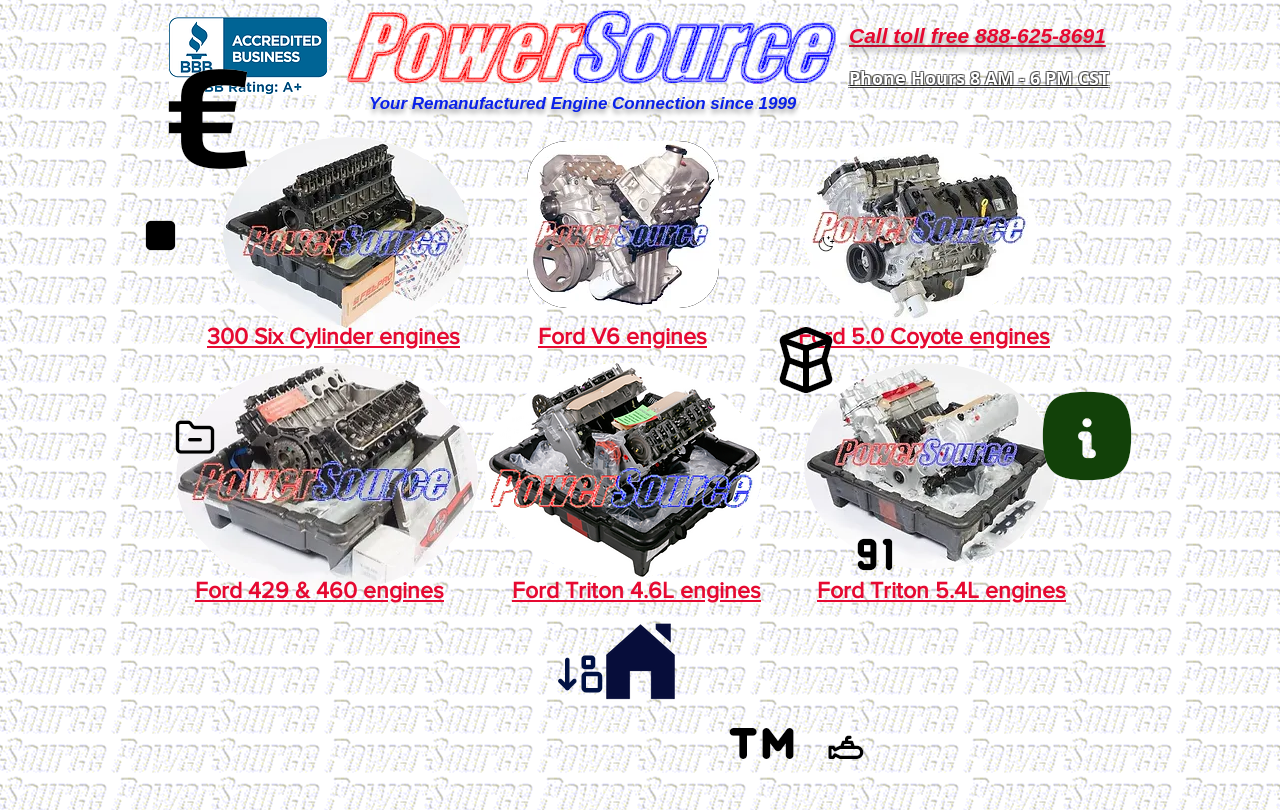 This screenshot has width=1280, height=810. I want to click on remove a folder, so click(195, 438).